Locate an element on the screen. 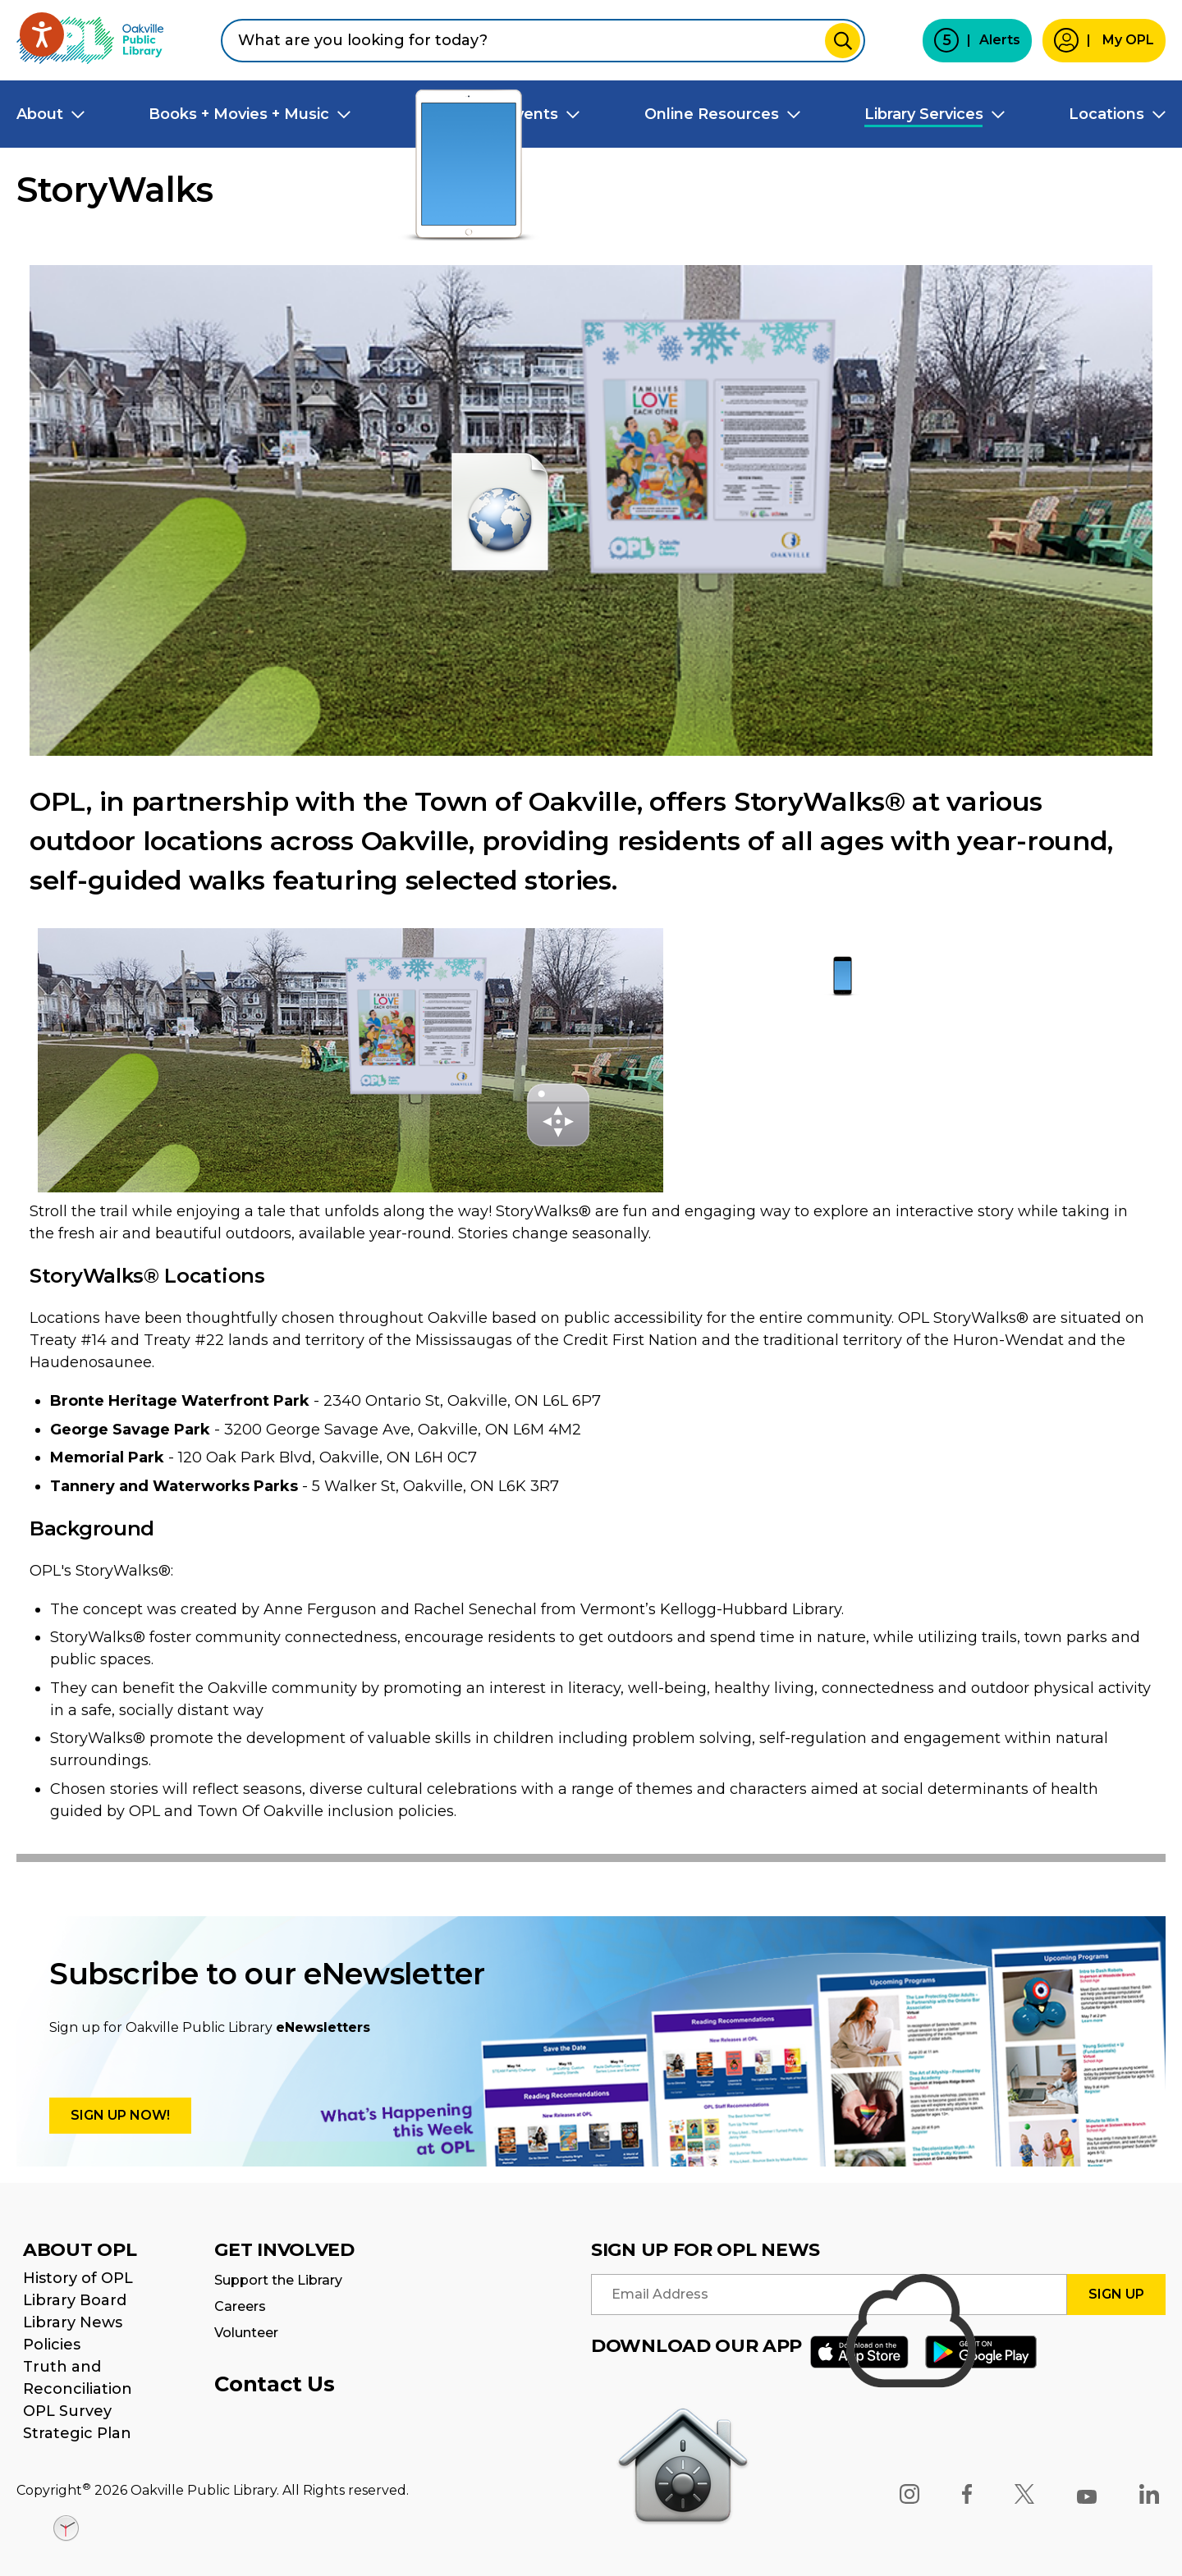  window movement and positioning preferences is located at coordinates (558, 1116).